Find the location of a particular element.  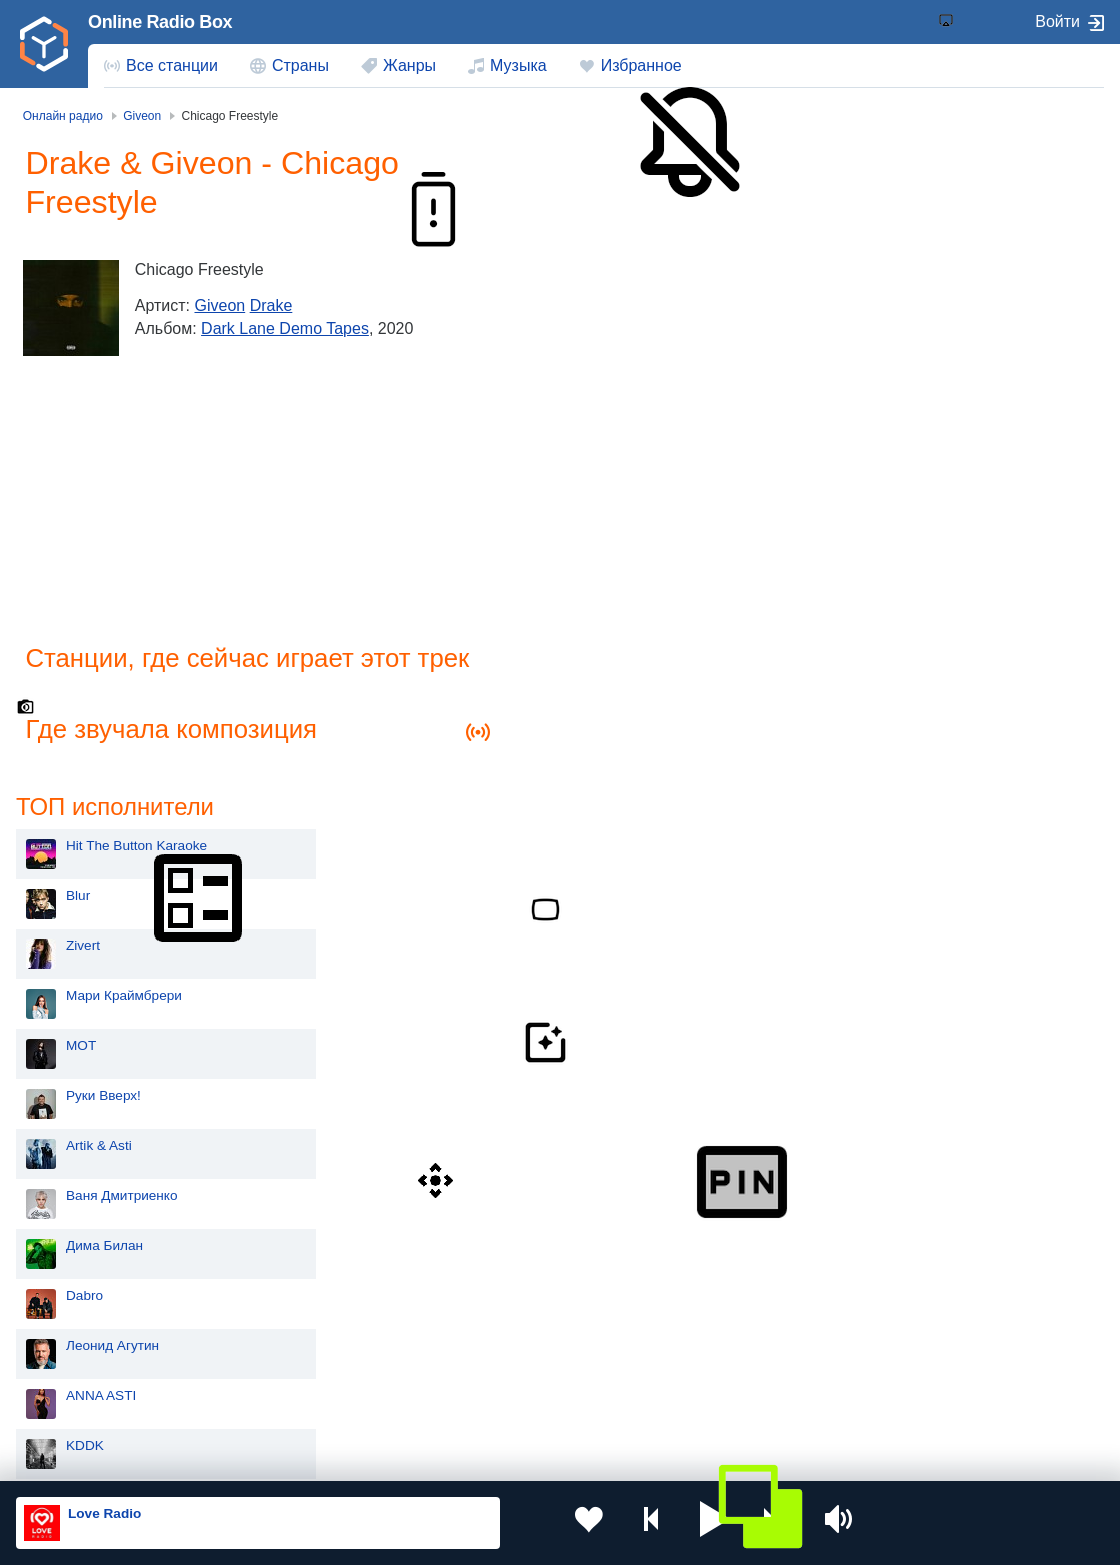

enter or manage your PIN code is located at coordinates (742, 1182).